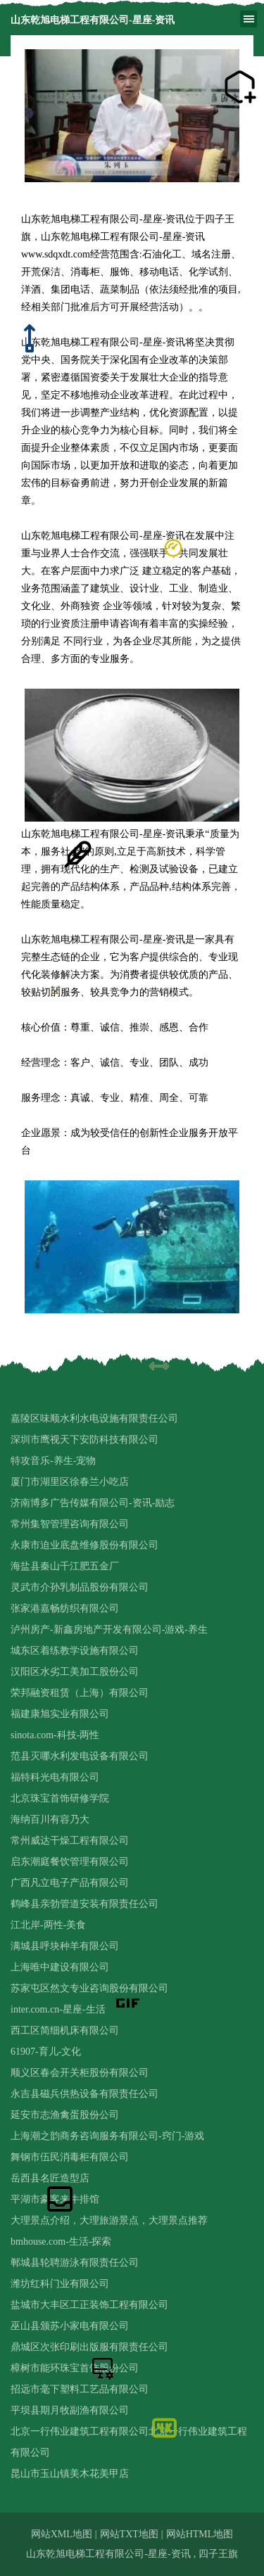 The height and width of the screenshot is (2576, 264). I want to click on access desktop display settings, so click(102, 2368).